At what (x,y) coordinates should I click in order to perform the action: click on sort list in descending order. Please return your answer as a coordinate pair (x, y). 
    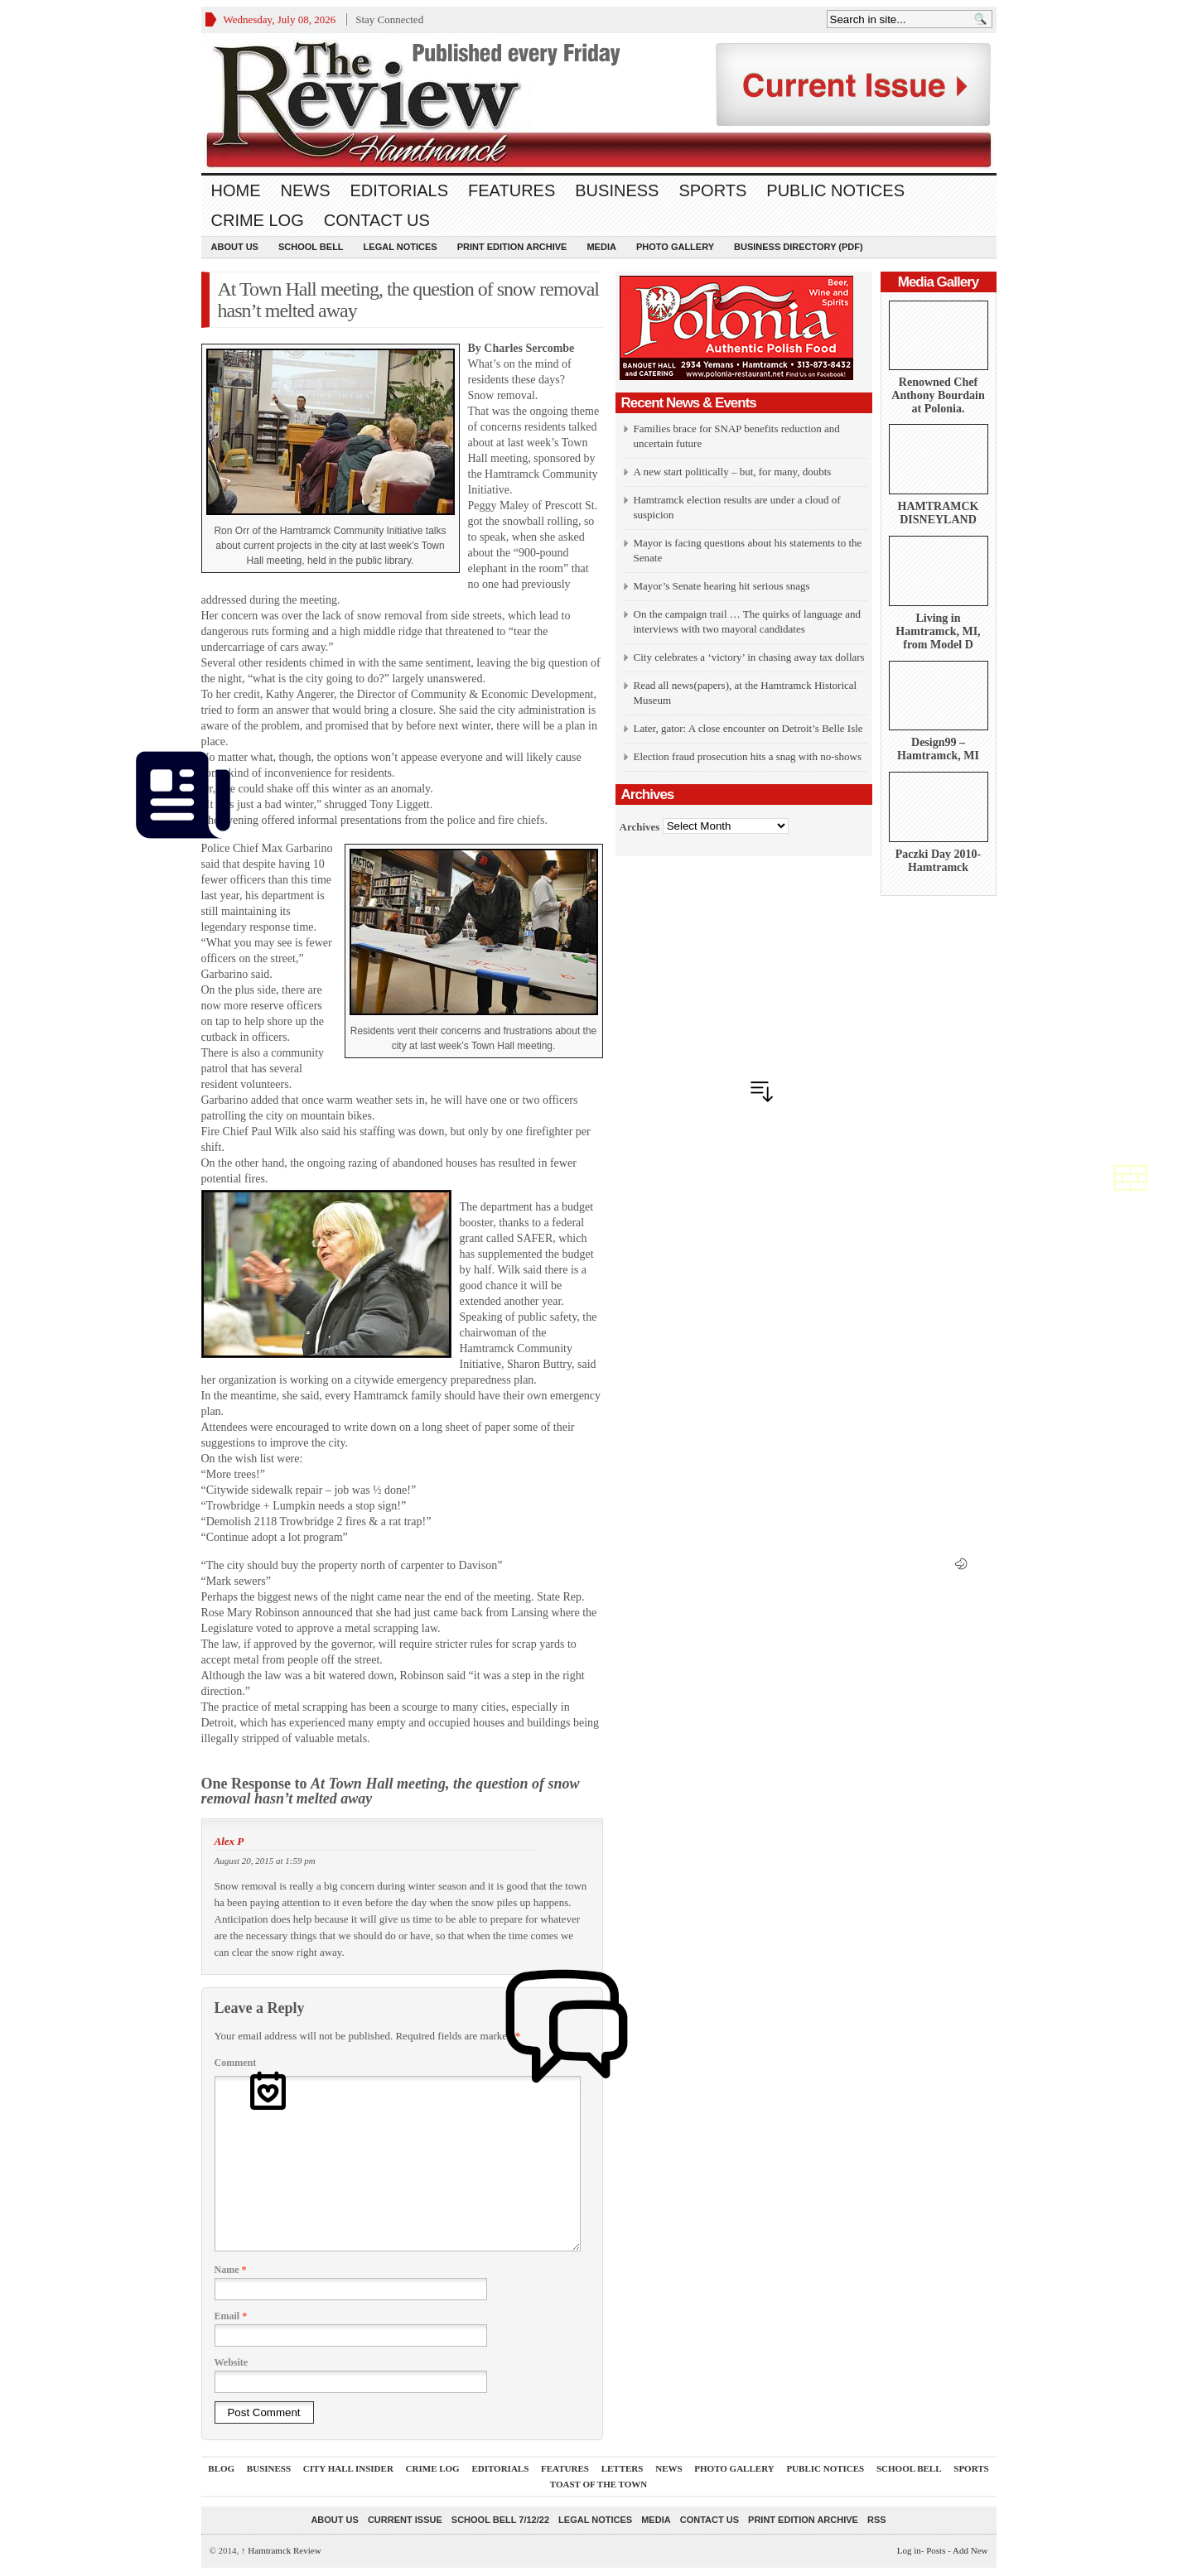
    Looking at the image, I should click on (761, 1091).